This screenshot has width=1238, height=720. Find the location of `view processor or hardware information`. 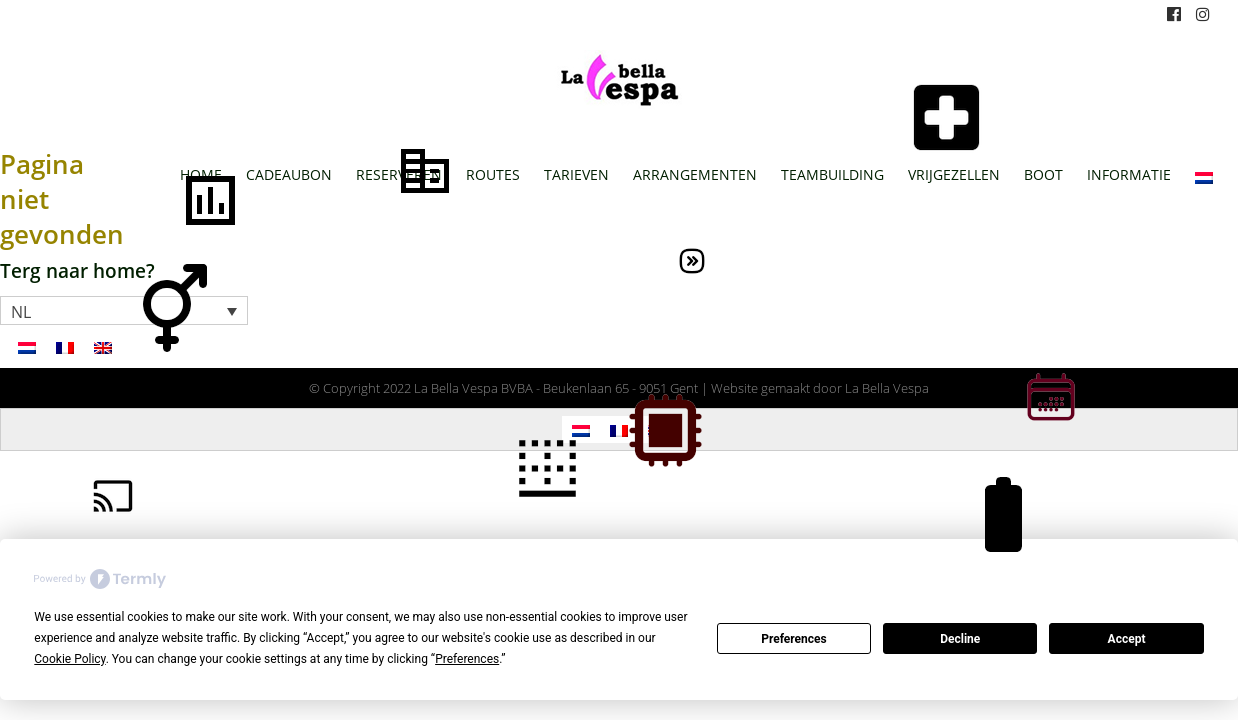

view processor or hardware information is located at coordinates (665, 430).